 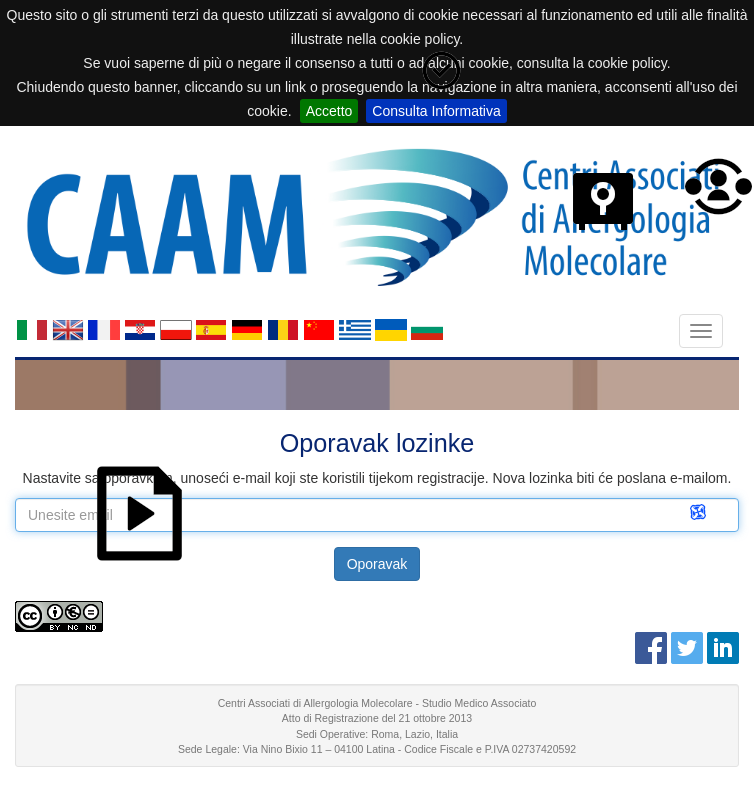 I want to click on indicates a completed or successful action, so click(x=441, y=70).